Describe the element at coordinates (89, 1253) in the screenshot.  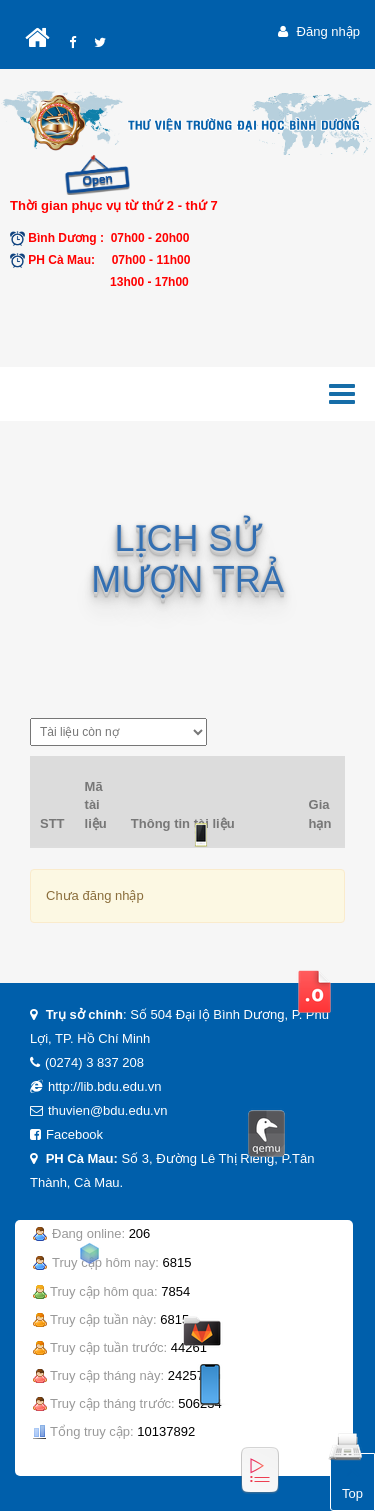
I see `access 3D object library in iMovie` at that location.